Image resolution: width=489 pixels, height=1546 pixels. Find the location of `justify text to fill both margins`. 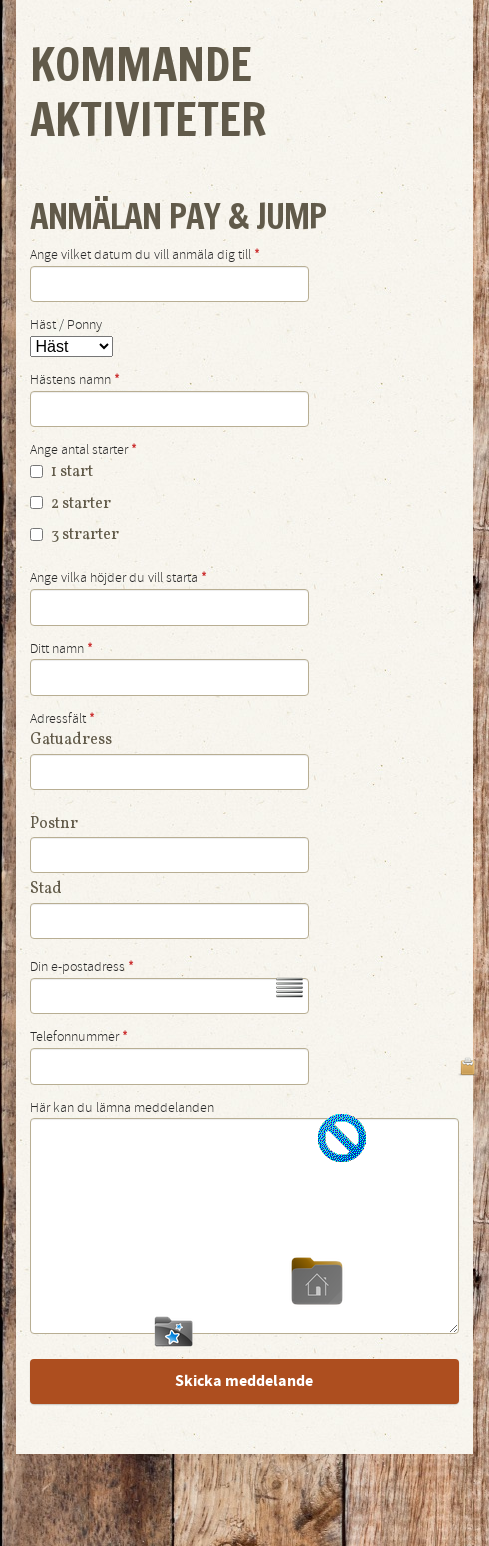

justify text to fill both margins is located at coordinates (289, 987).